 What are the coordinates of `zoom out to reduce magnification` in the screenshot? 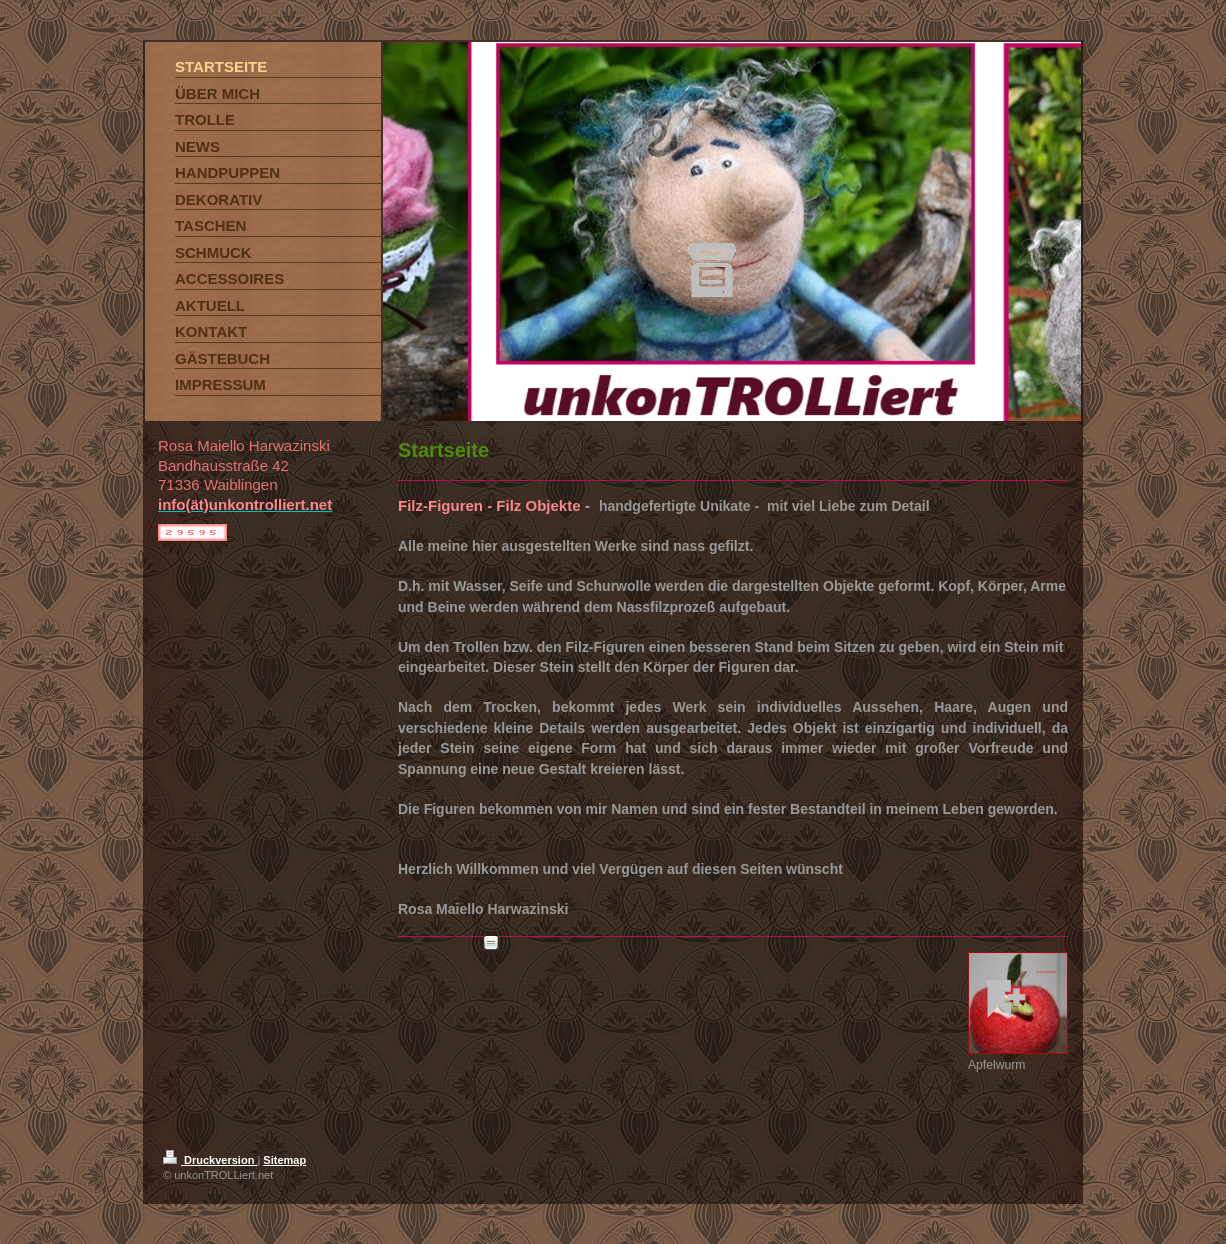 It's located at (491, 942).